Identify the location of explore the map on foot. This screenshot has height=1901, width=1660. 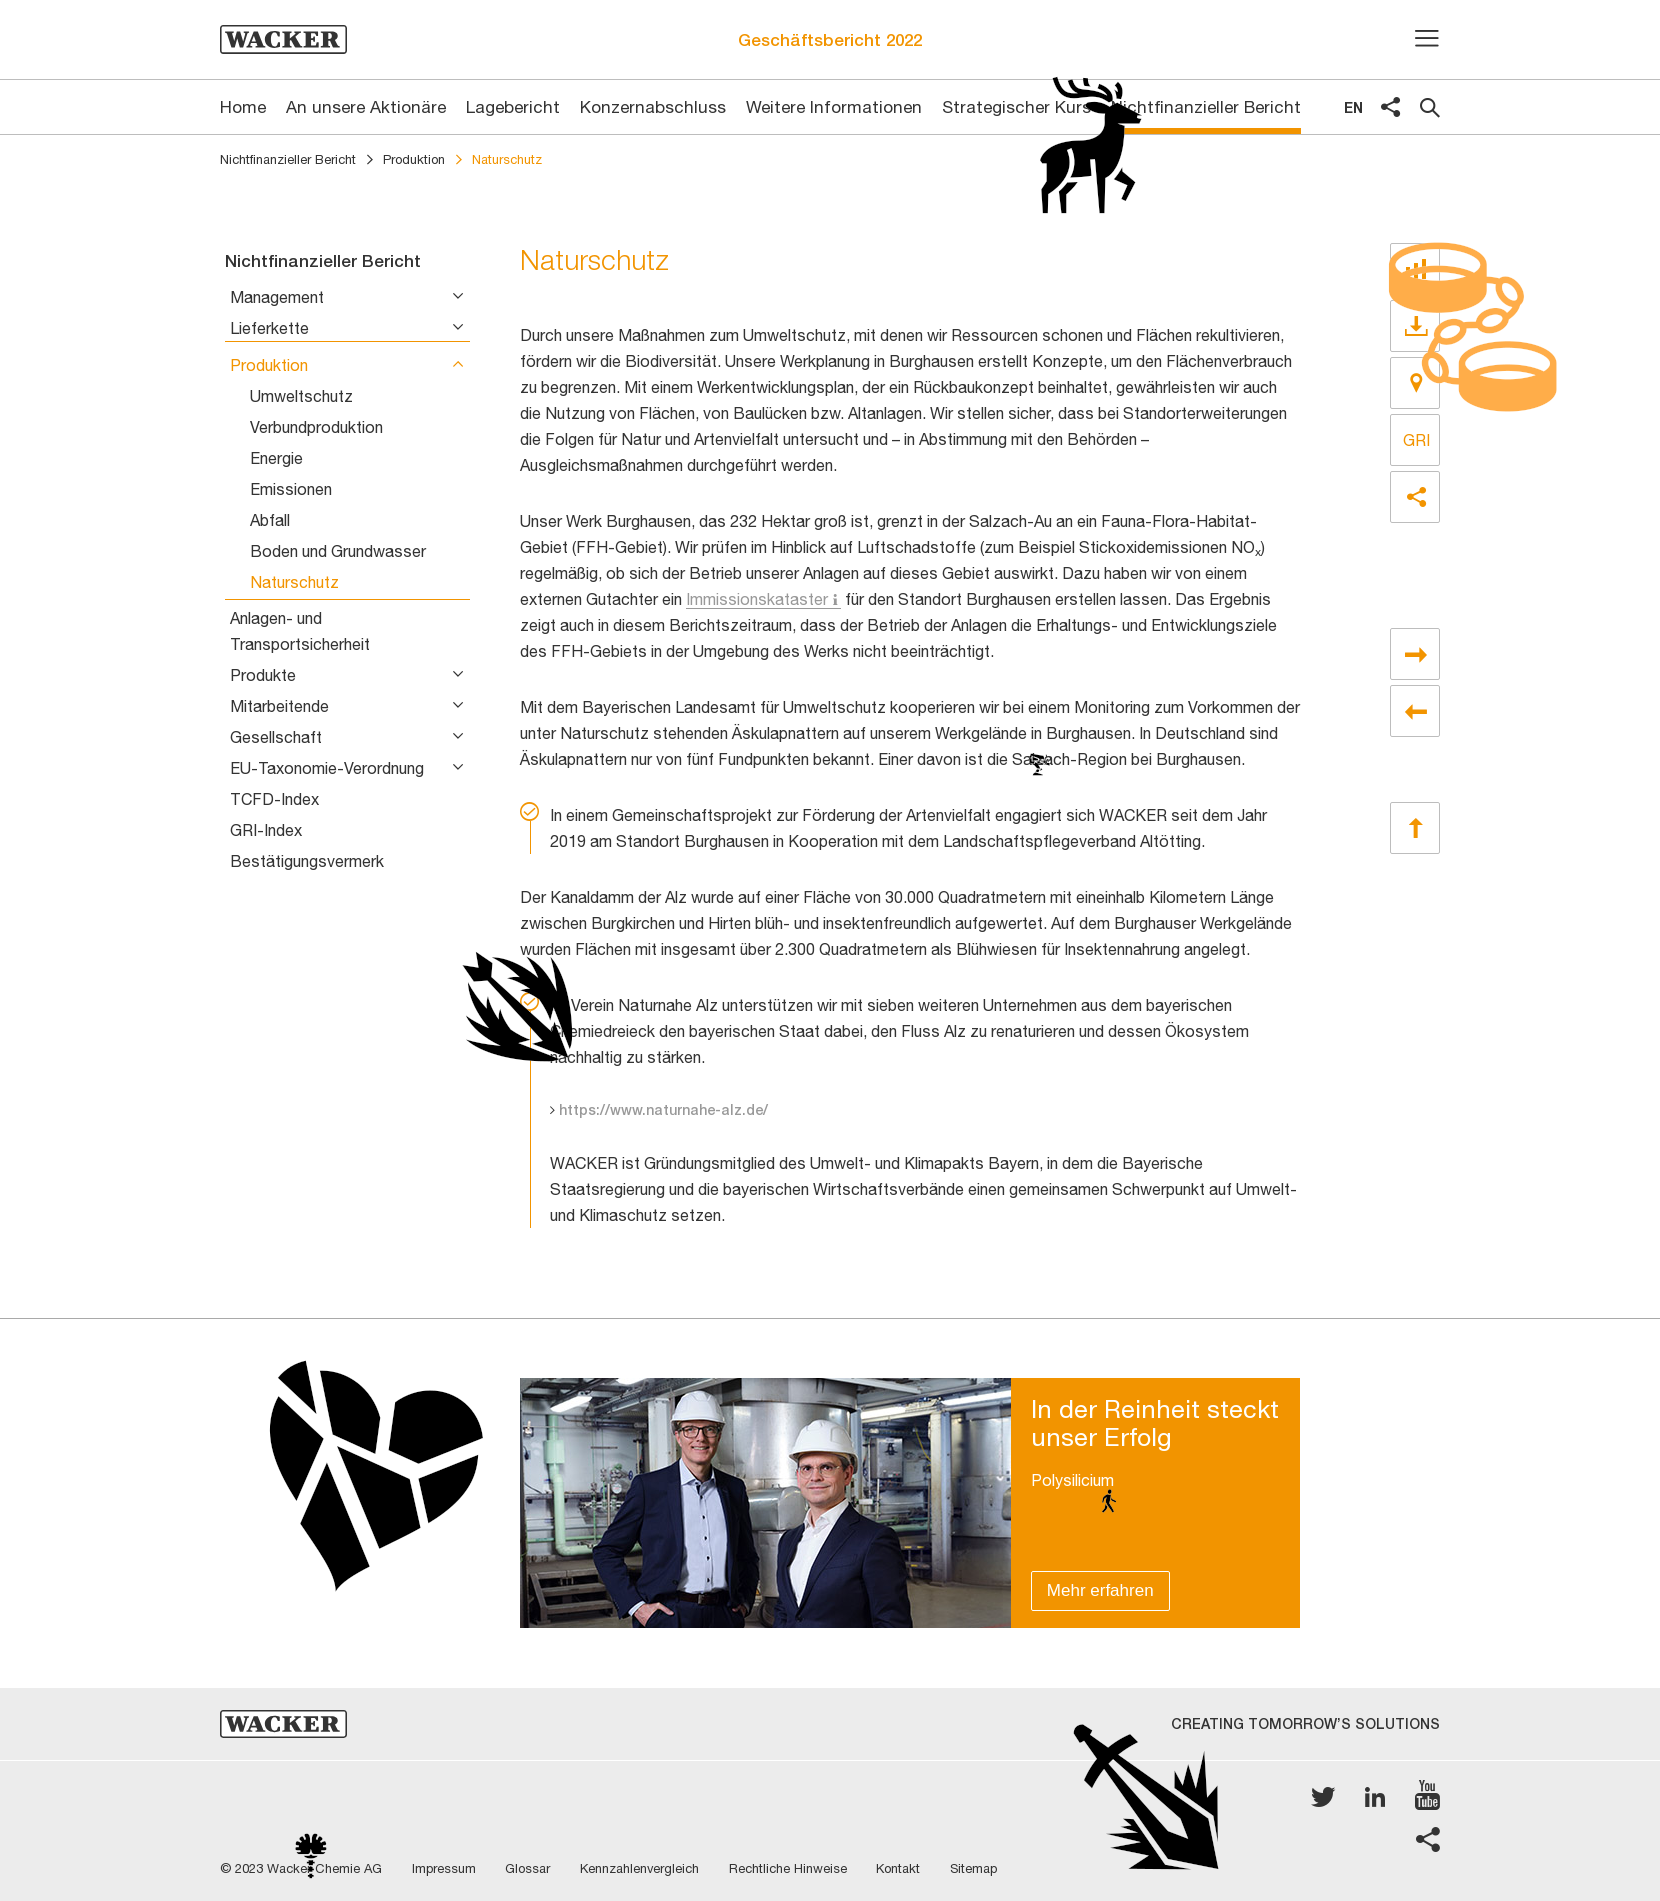
(1039, 764).